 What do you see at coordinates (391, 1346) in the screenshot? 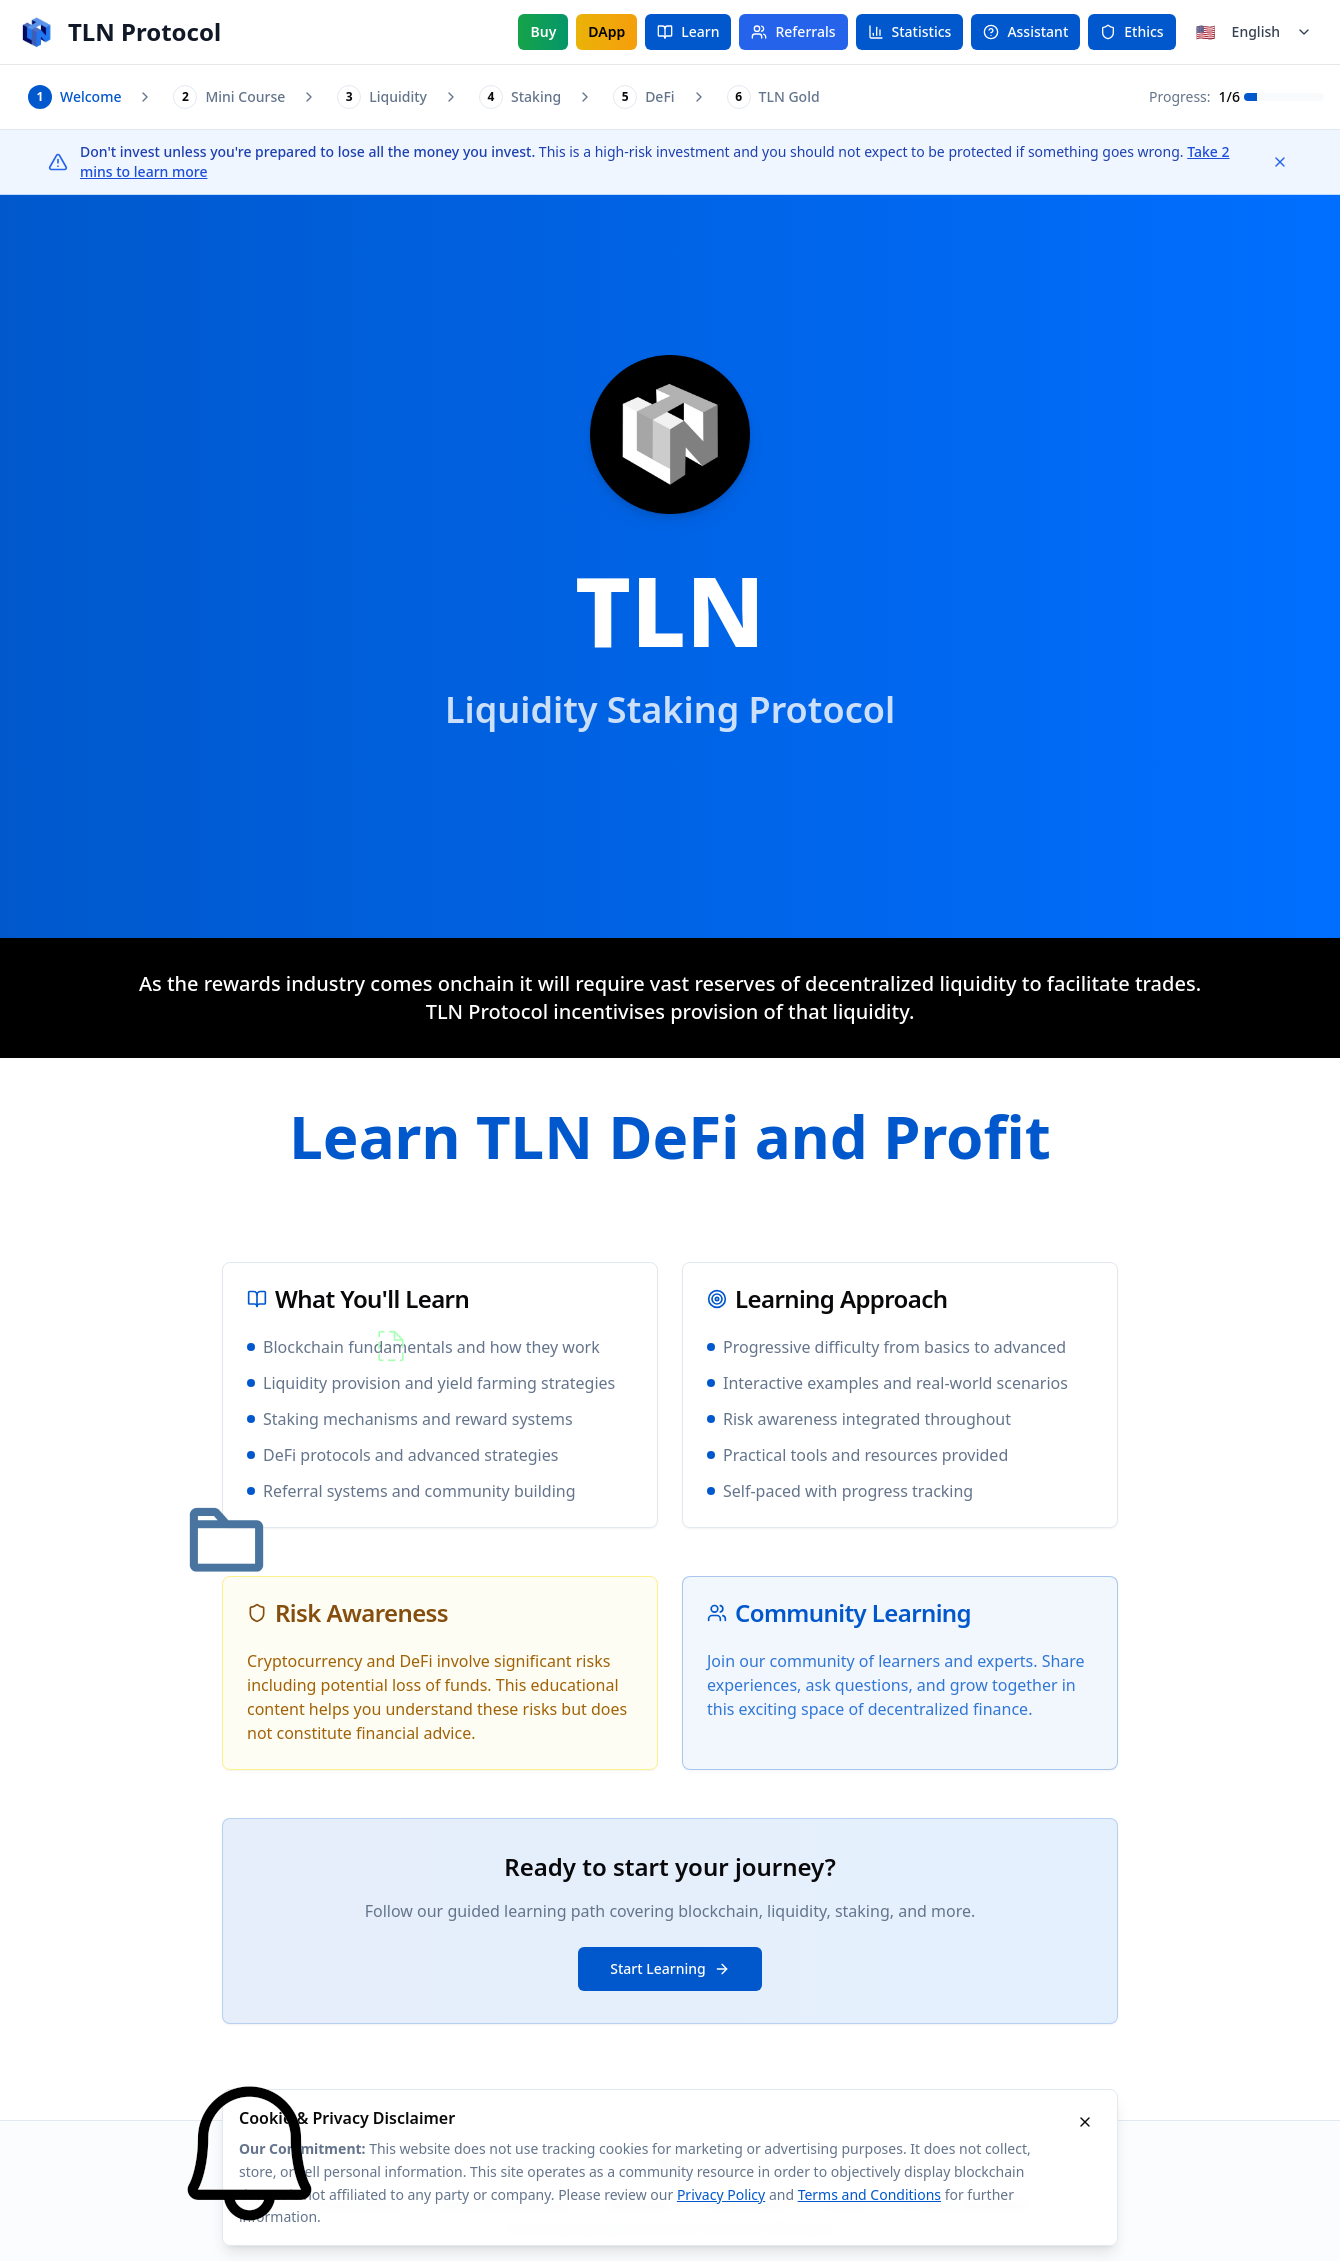
I see `a placeholder for a file not yet uploaded` at bounding box center [391, 1346].